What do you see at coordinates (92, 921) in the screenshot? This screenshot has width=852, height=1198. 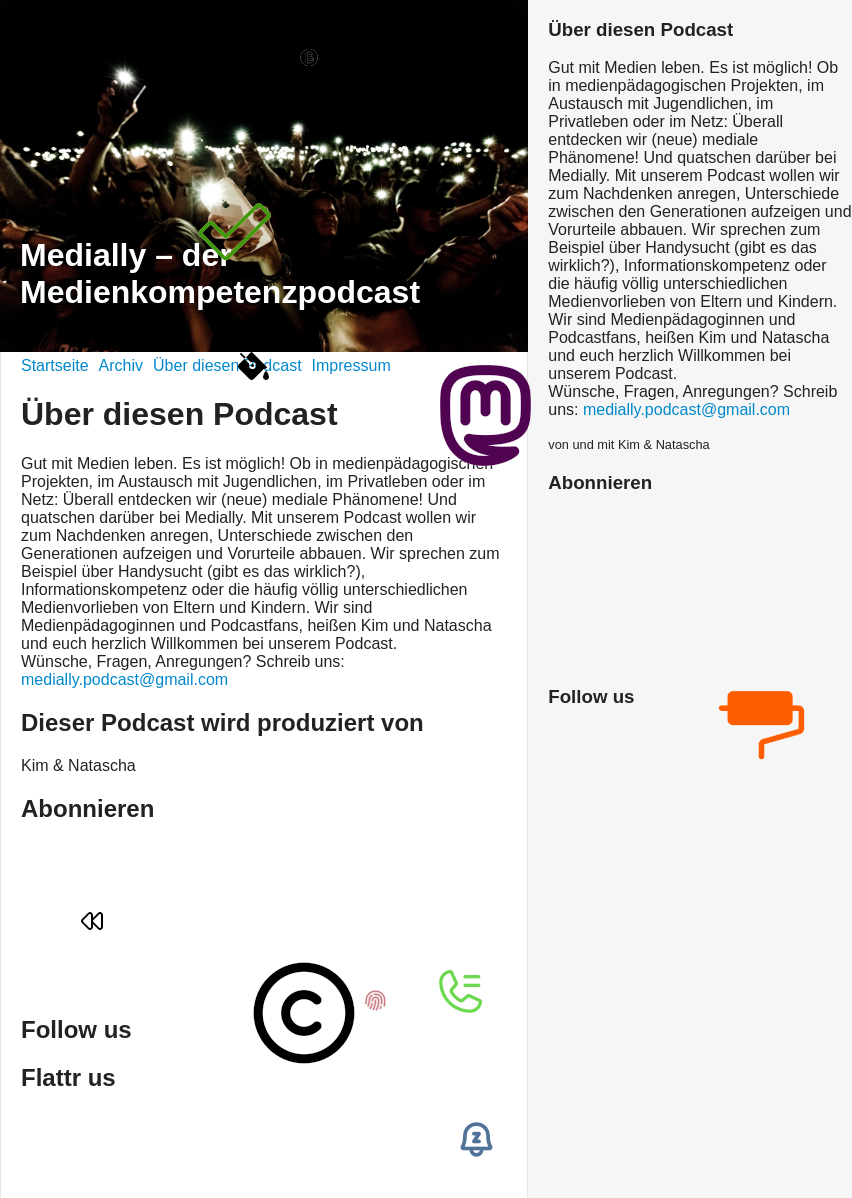 I see `rewind or skip backward in media playback` at bounding box center [92, 921].